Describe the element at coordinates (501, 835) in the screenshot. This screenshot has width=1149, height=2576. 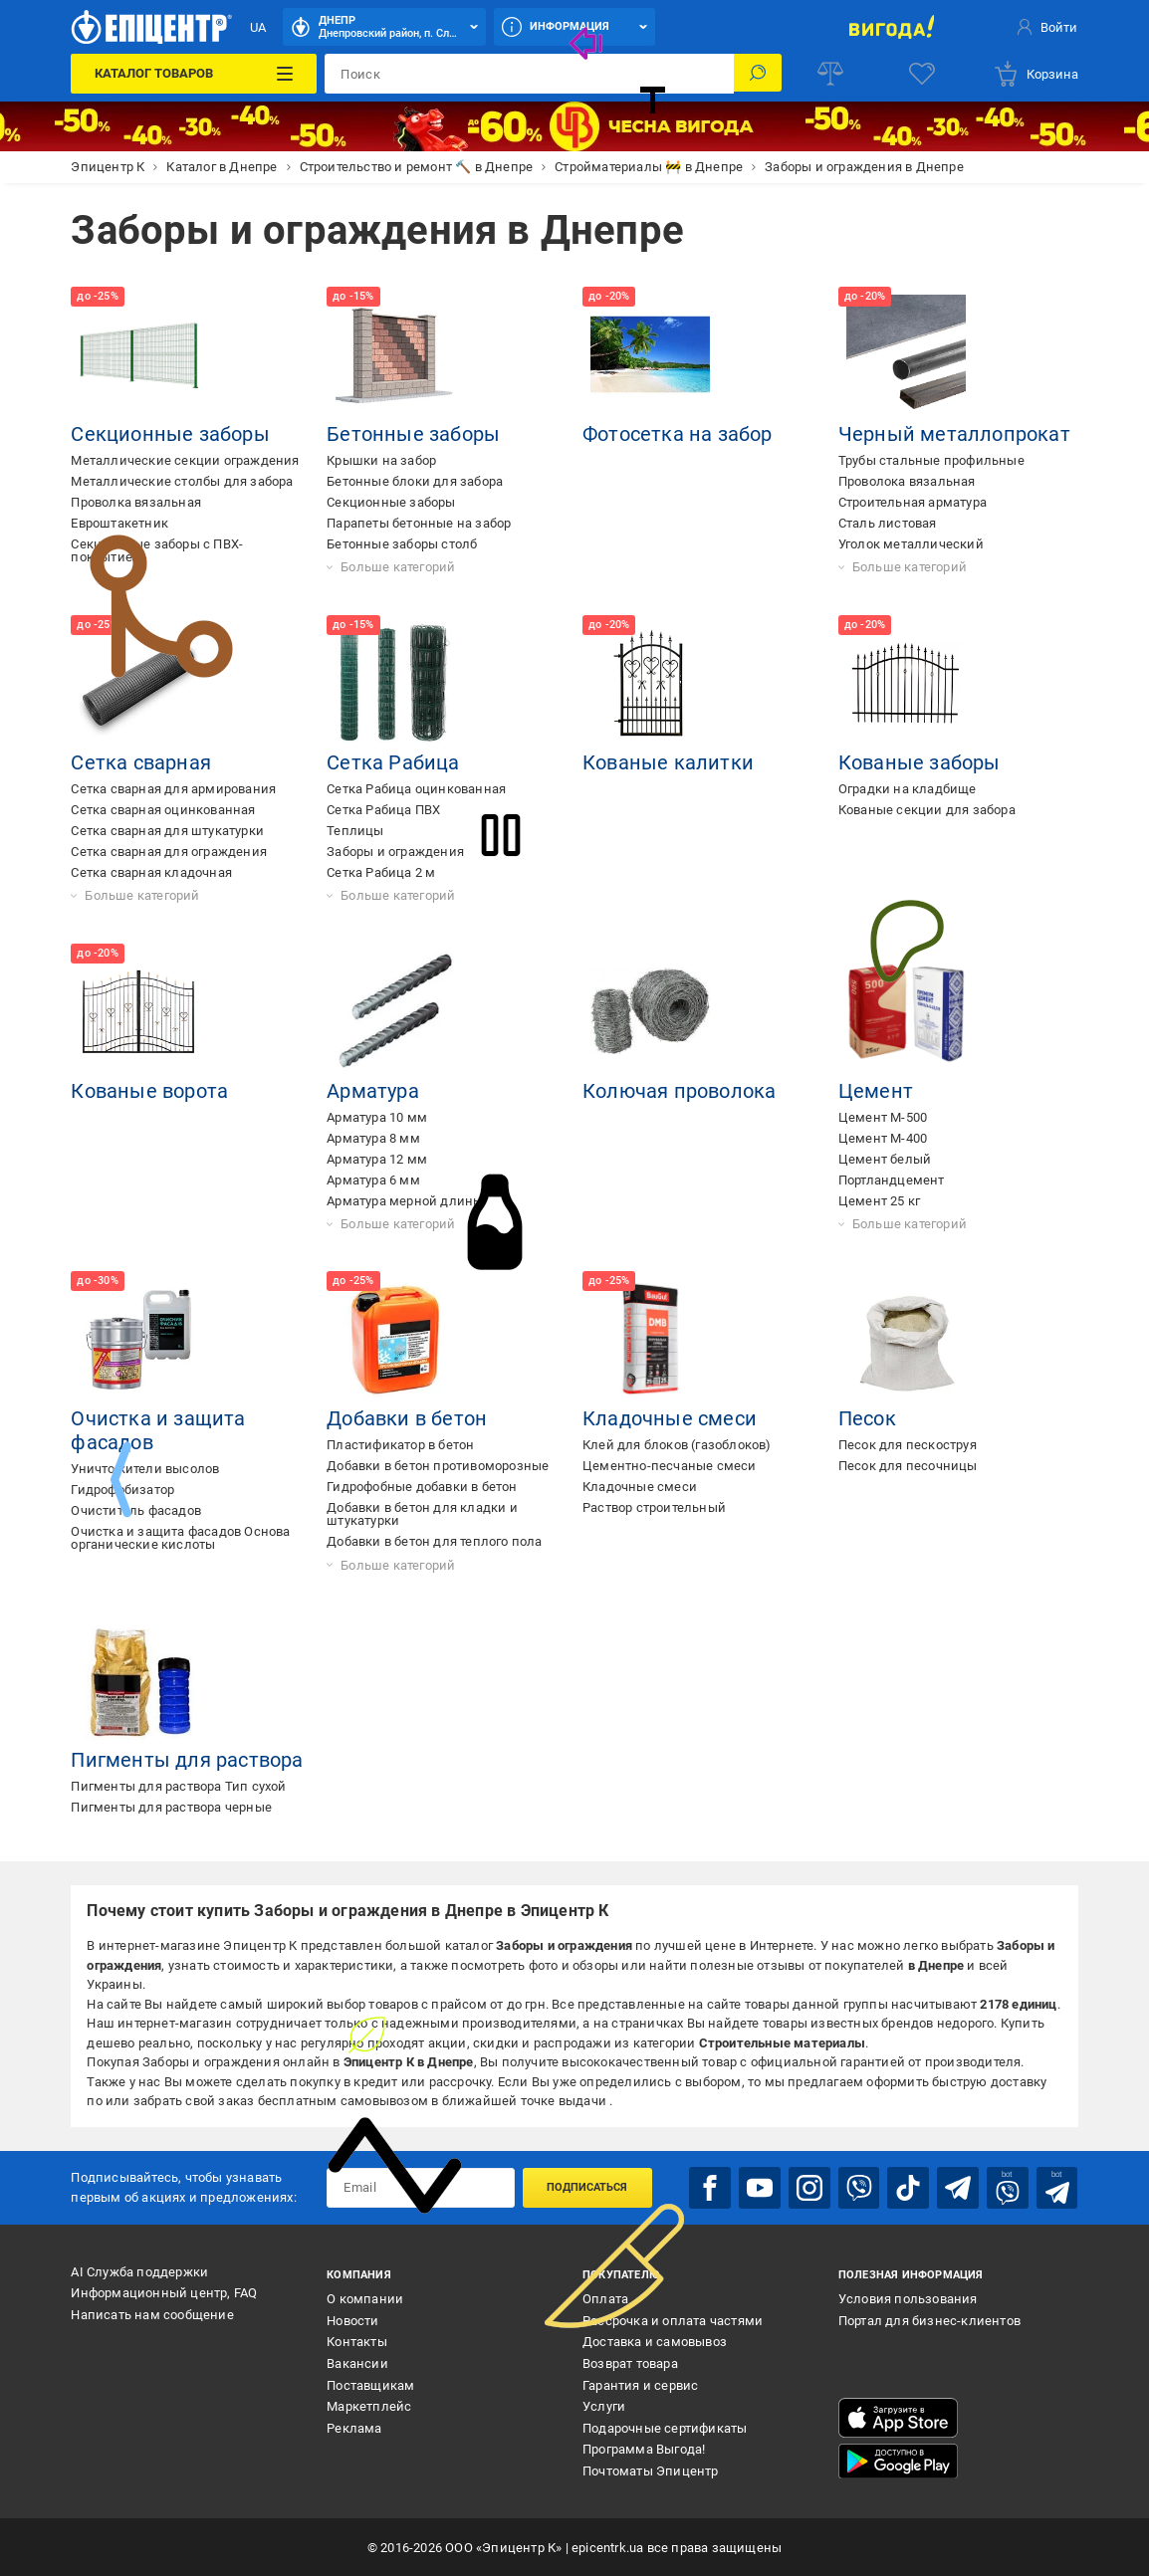
I see `pause media playback` at that location.